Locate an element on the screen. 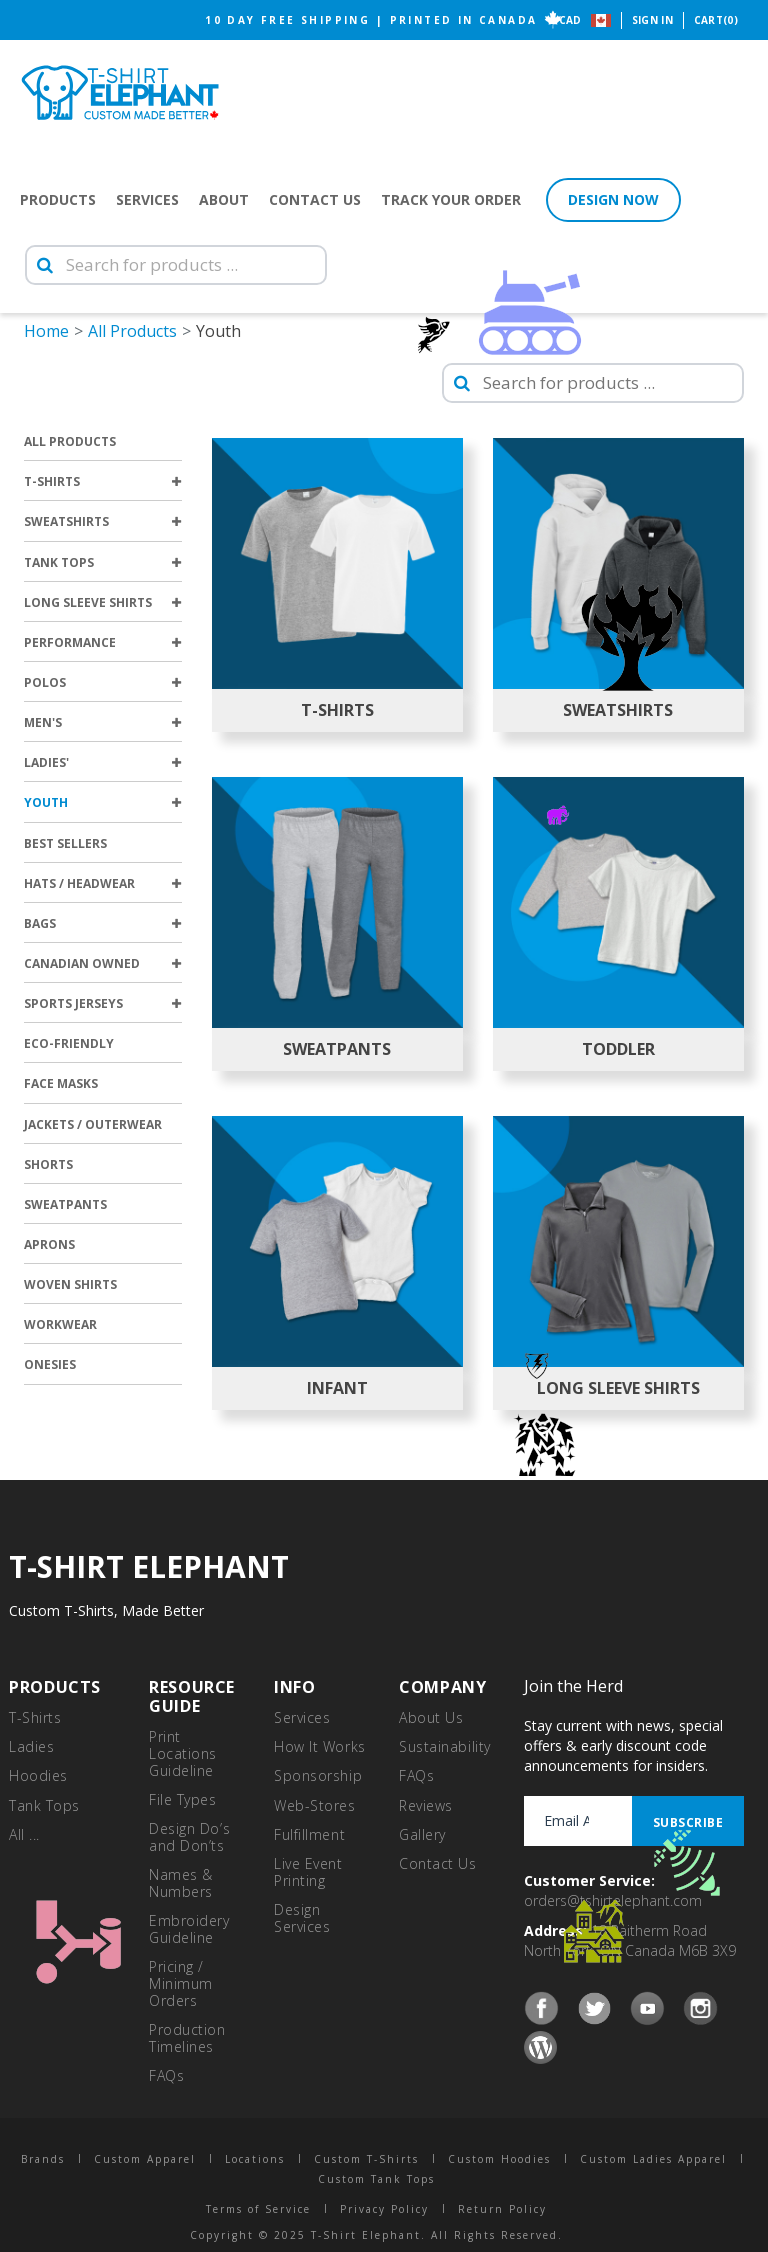 This screenshot has width=768, height=2252. ice golem character or unit in a game is located at coordinates (544, 1444).